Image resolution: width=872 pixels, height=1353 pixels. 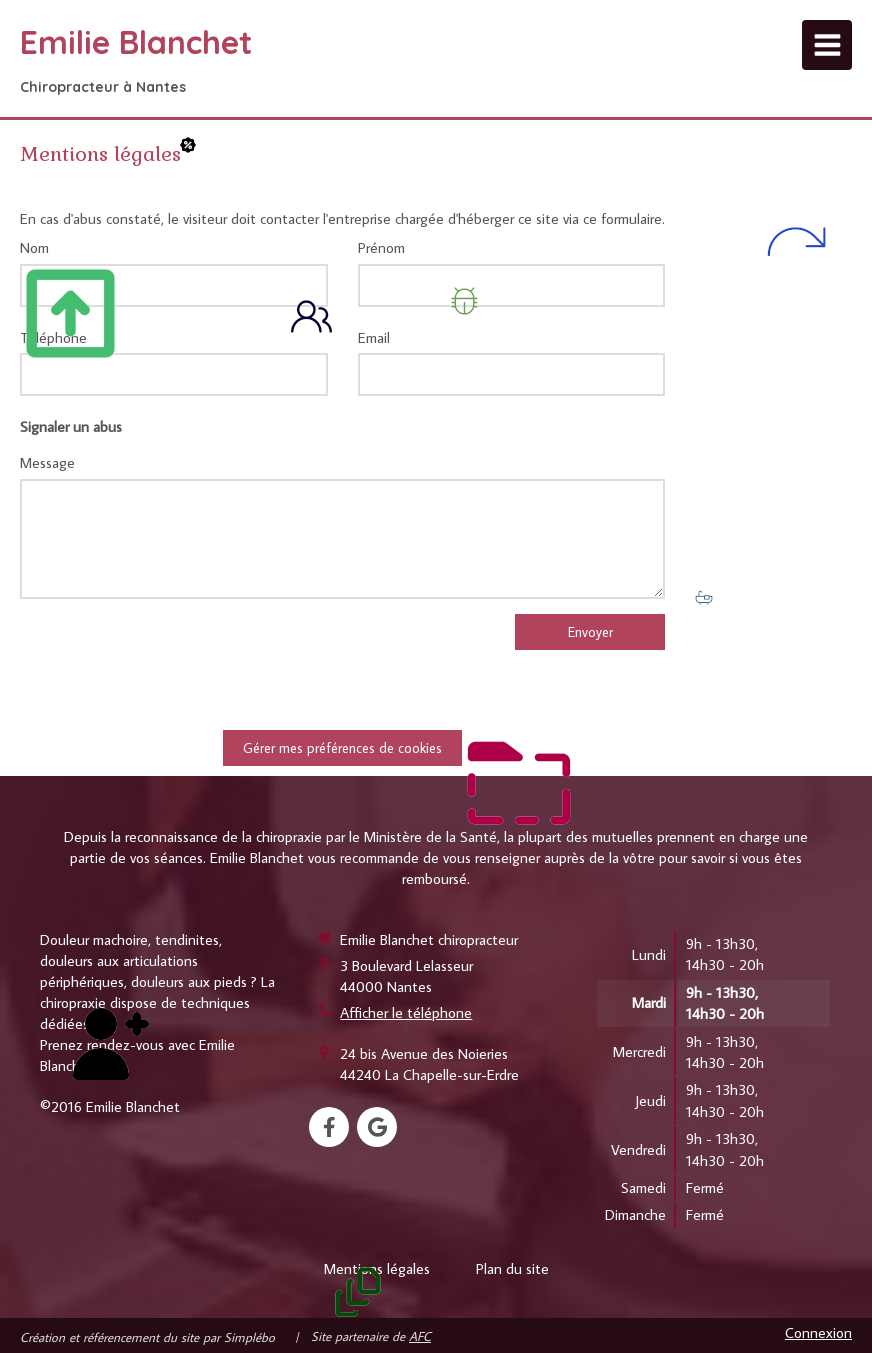 I want to click on upload a file or document, so click(x=70, y=313).